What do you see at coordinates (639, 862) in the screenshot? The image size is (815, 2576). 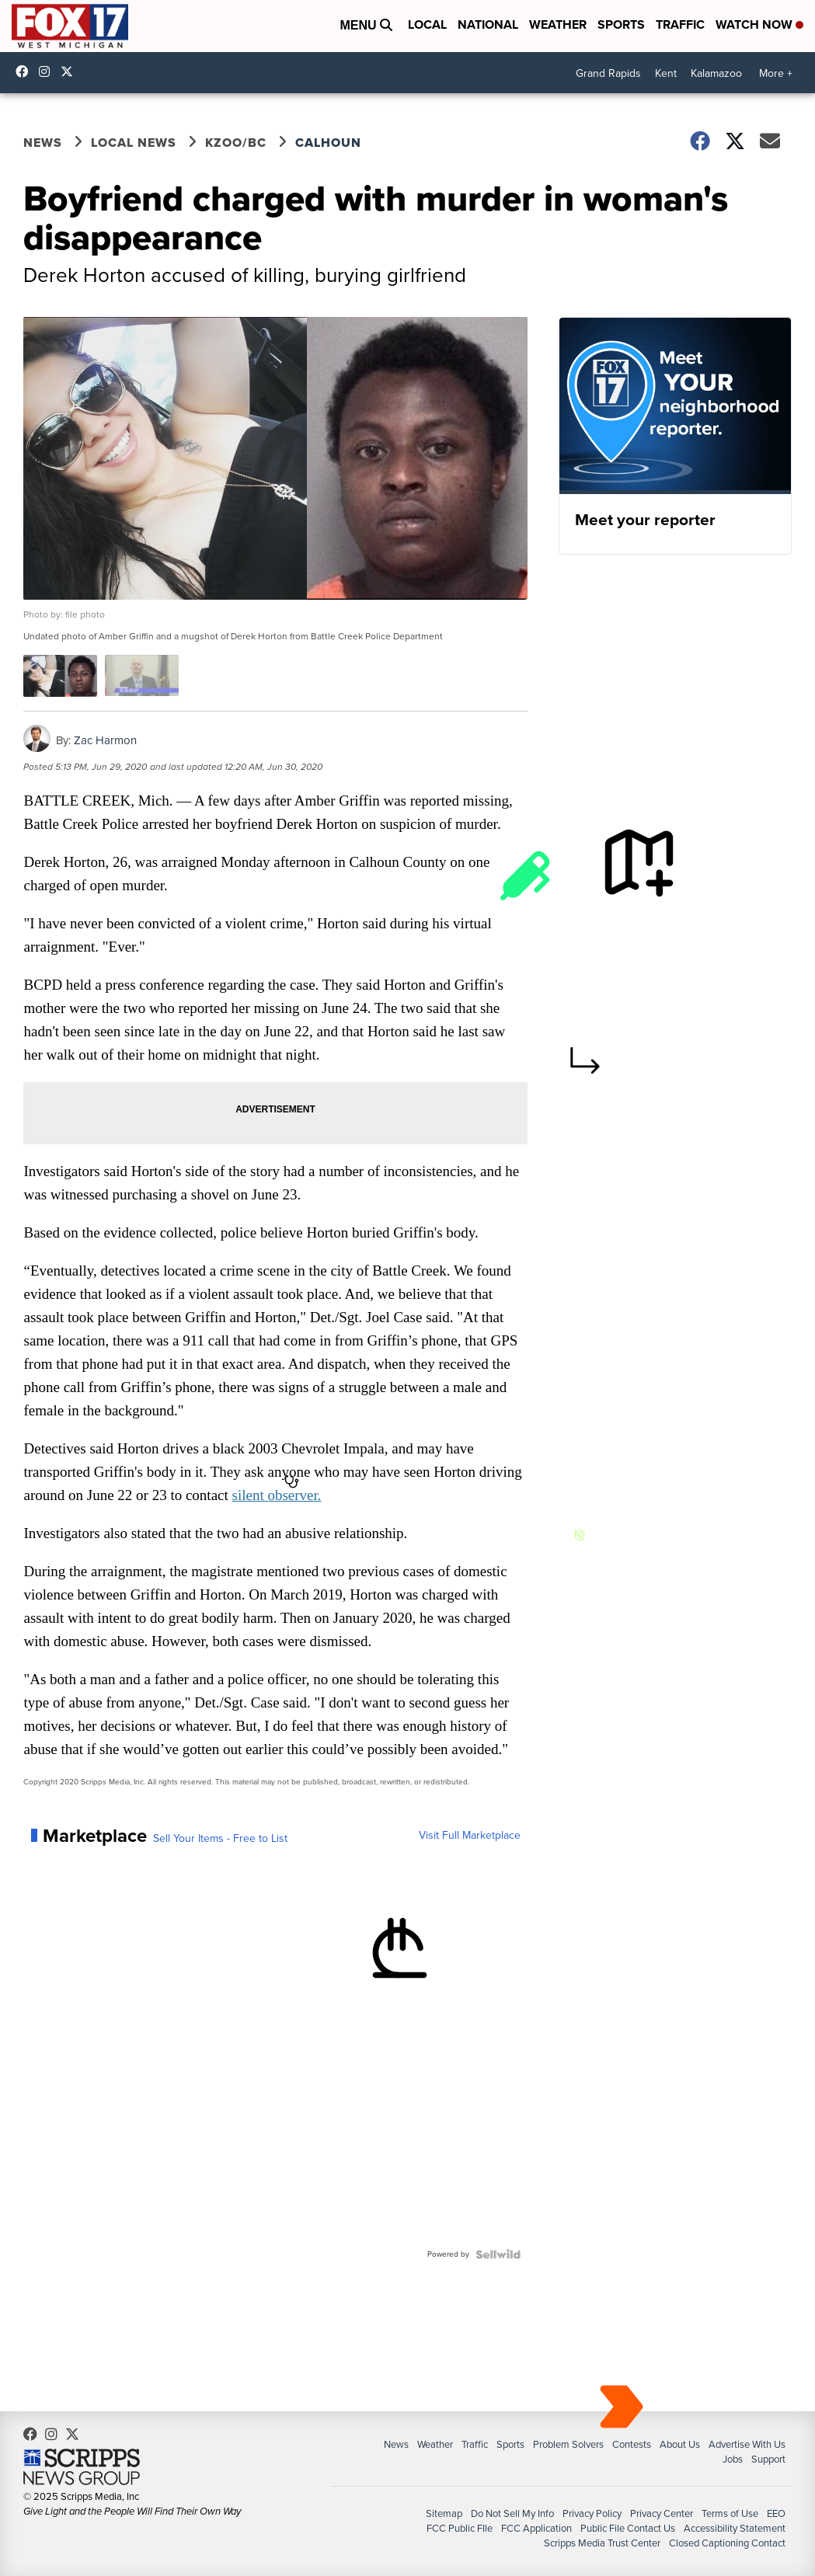 I see `add a new location to the map` at bounding box center [639, 862].